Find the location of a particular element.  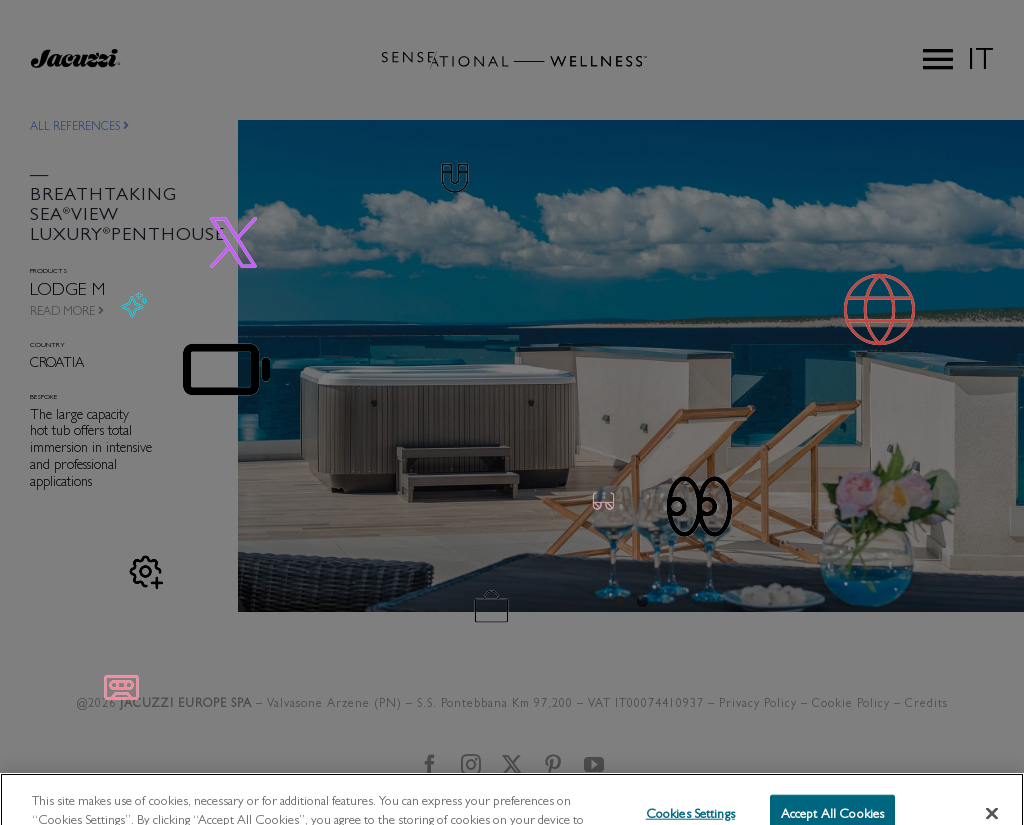

toggle summer or vacation mode is located at coordinates (603, 501).